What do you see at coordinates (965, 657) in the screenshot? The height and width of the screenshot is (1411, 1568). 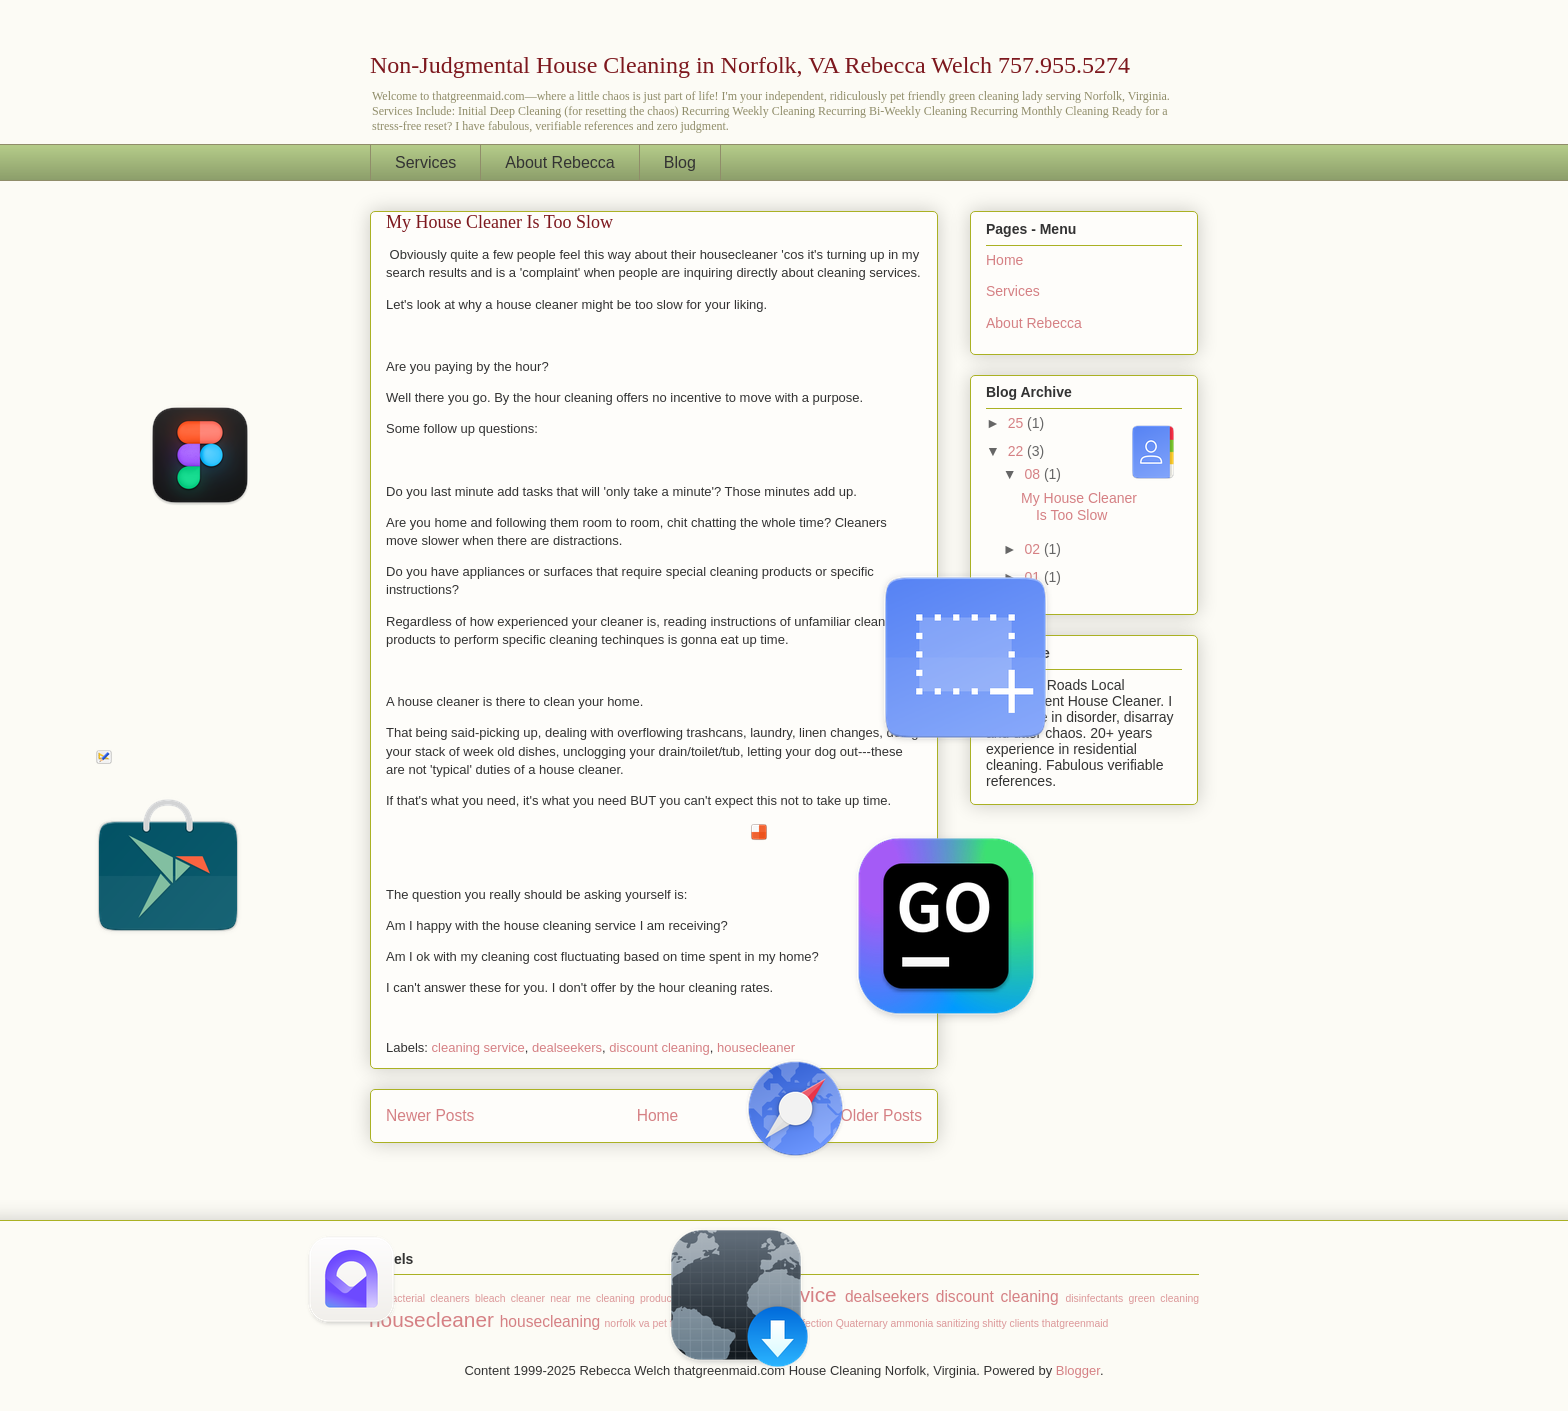 I see `open the screenshot tool` at bounding box center [965, 657].